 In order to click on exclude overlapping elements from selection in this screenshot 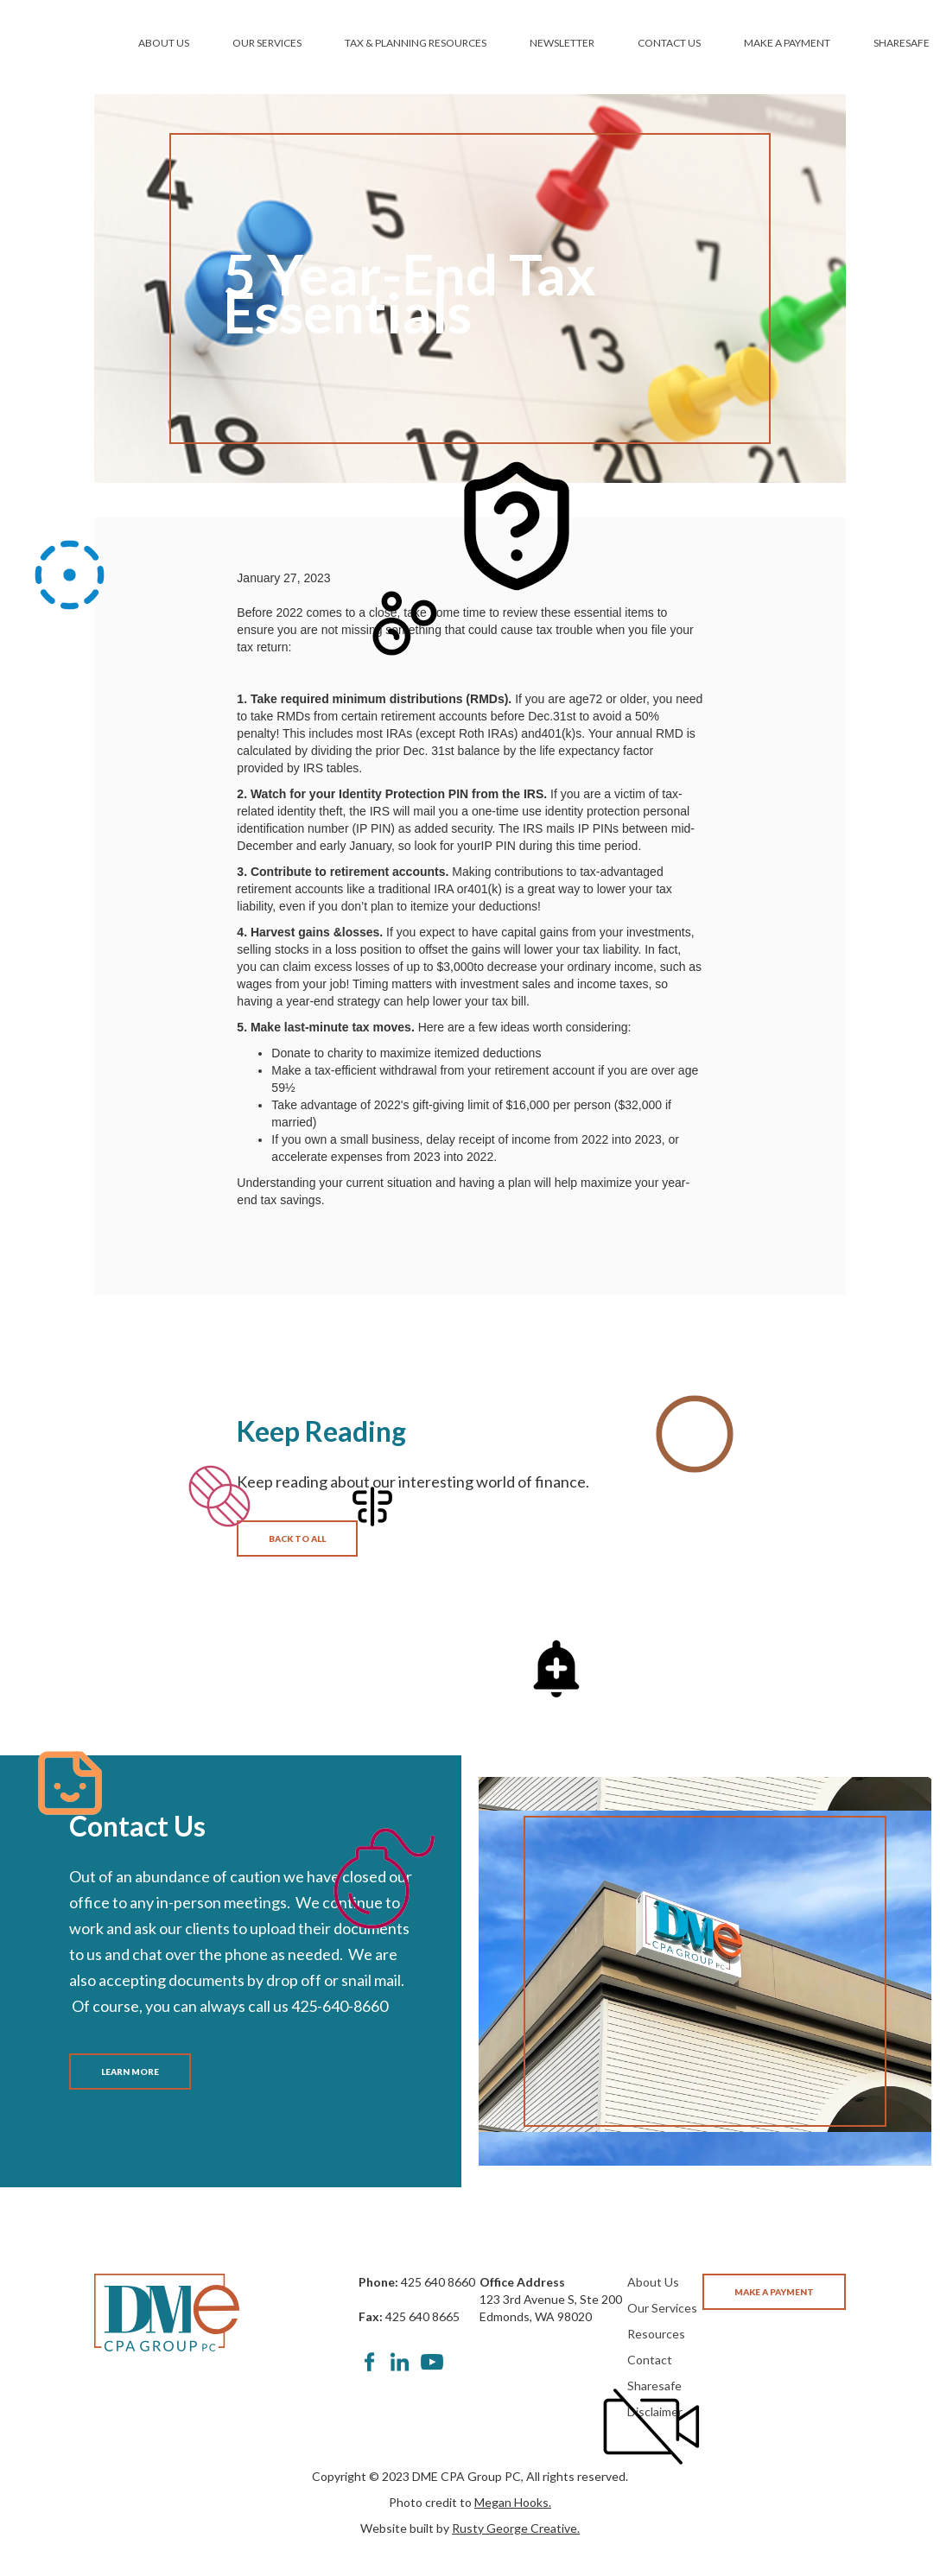, I will do `click(219, 1496)`.